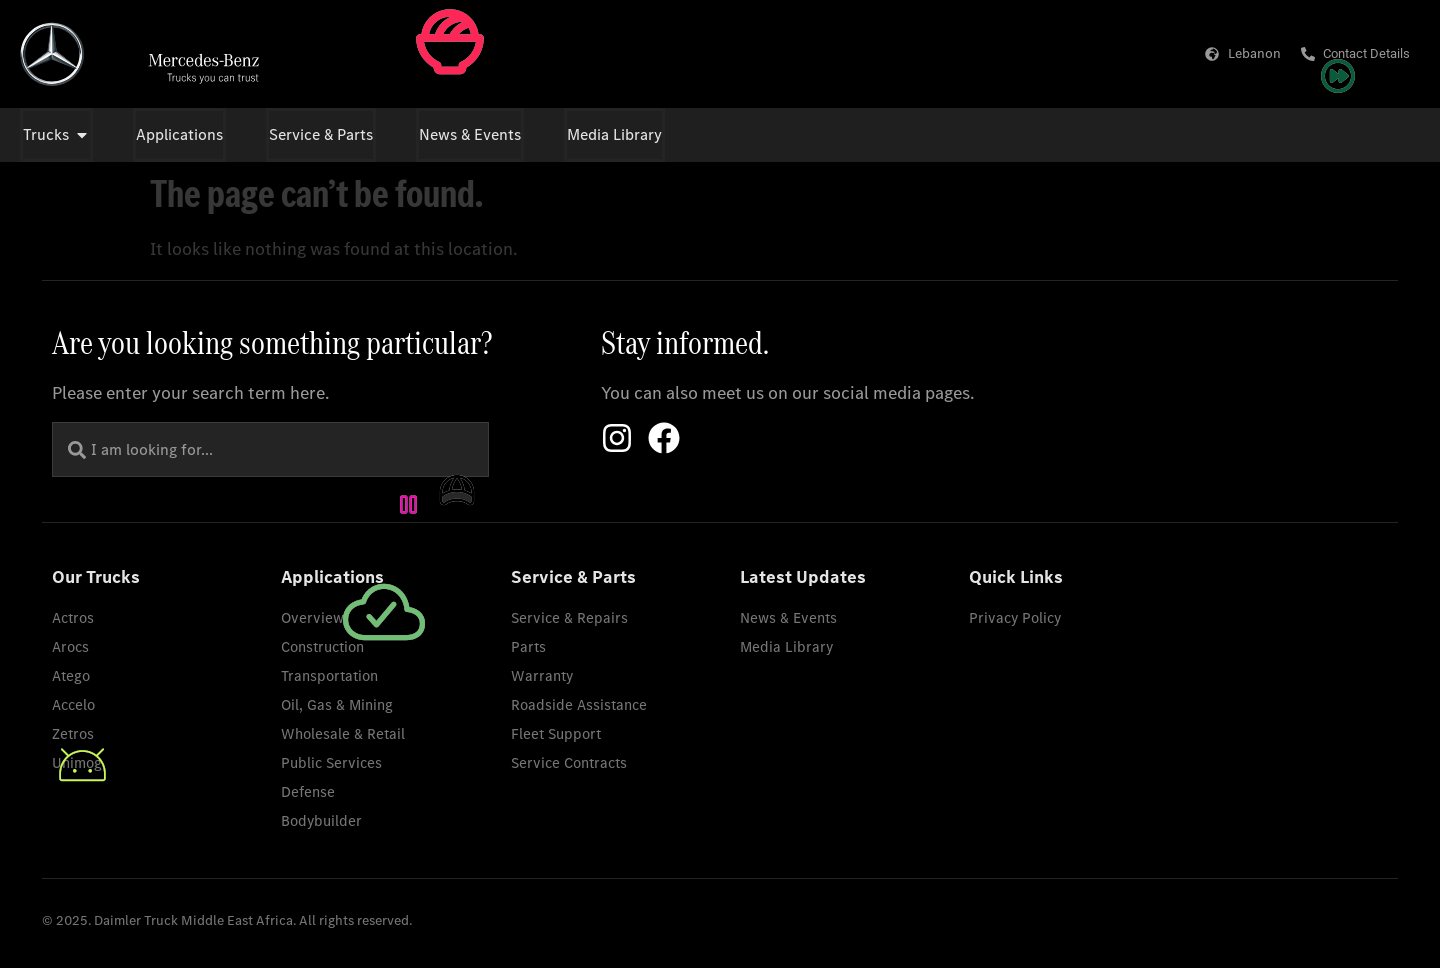 The image size is (1440, 968). What do you see at coordinates (384, 612) in the screenshot?
I see `file successfully uploaded to cloud` at bounding box center [384, 612].